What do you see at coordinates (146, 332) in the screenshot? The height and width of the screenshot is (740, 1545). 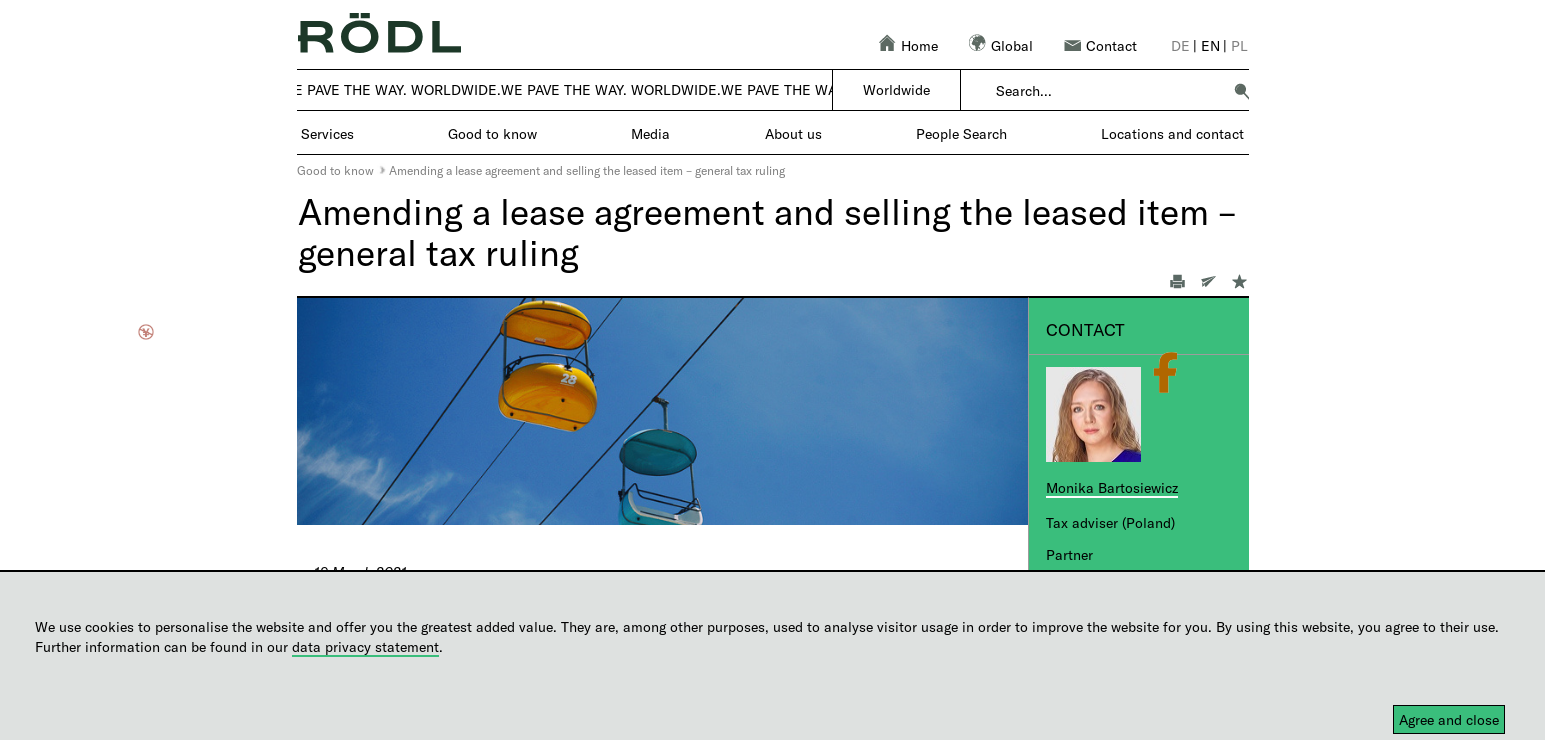 I see `indicates non-commercial use license for Japan (yen symbol)` at bounding box center [146, 332].